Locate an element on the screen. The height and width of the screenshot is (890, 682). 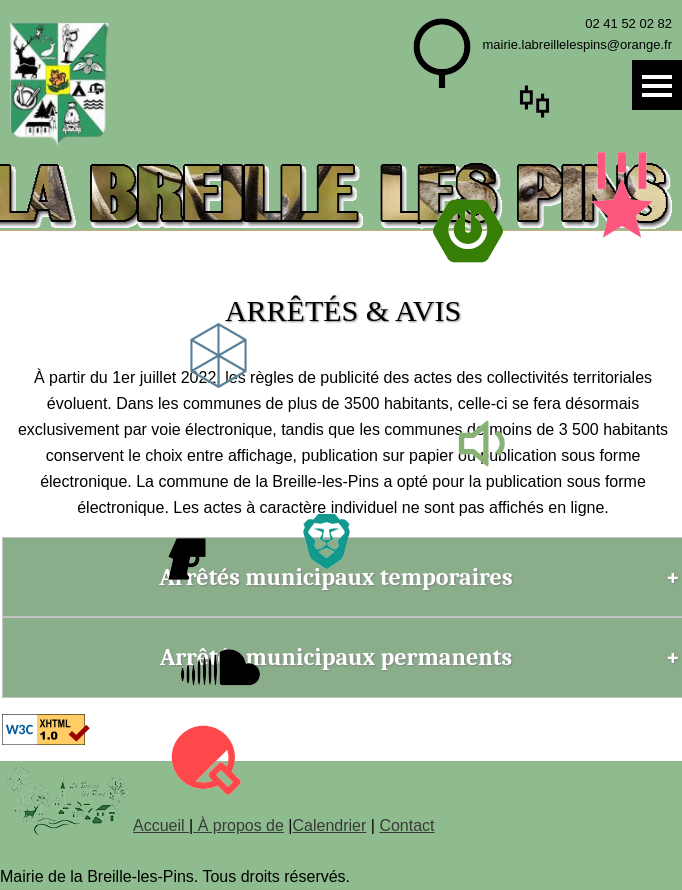
open ping pong or table tennis game is located at coordinates (205, 759).